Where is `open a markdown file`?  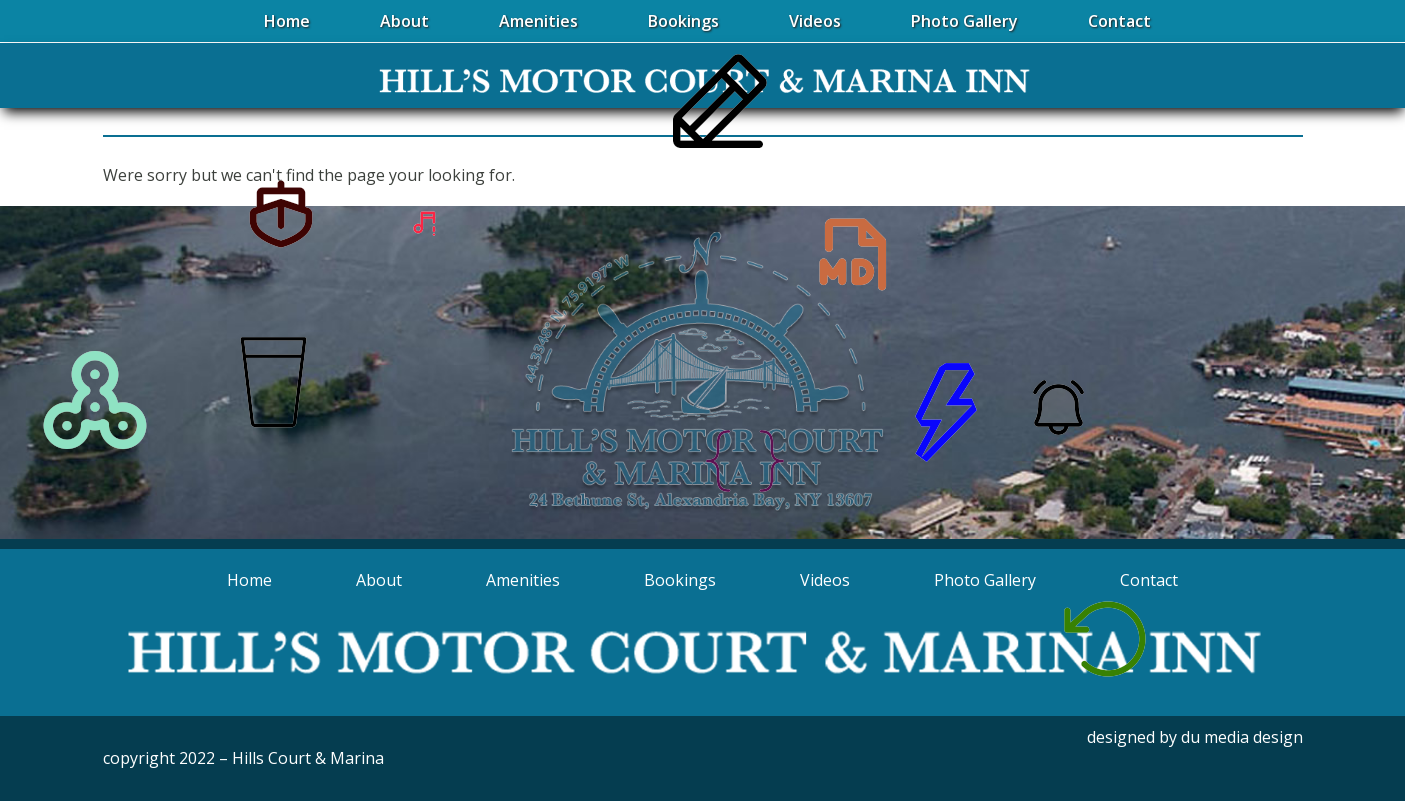 open a markdown file is located at coordinates (855, 254).